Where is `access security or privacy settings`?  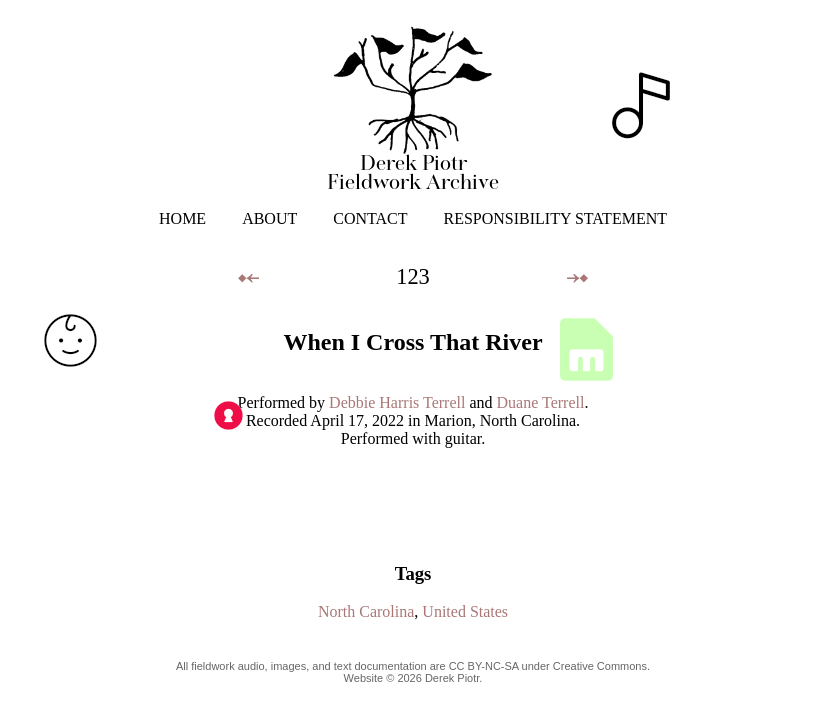 access security or privacy settings is located at coordinates (228, 415).